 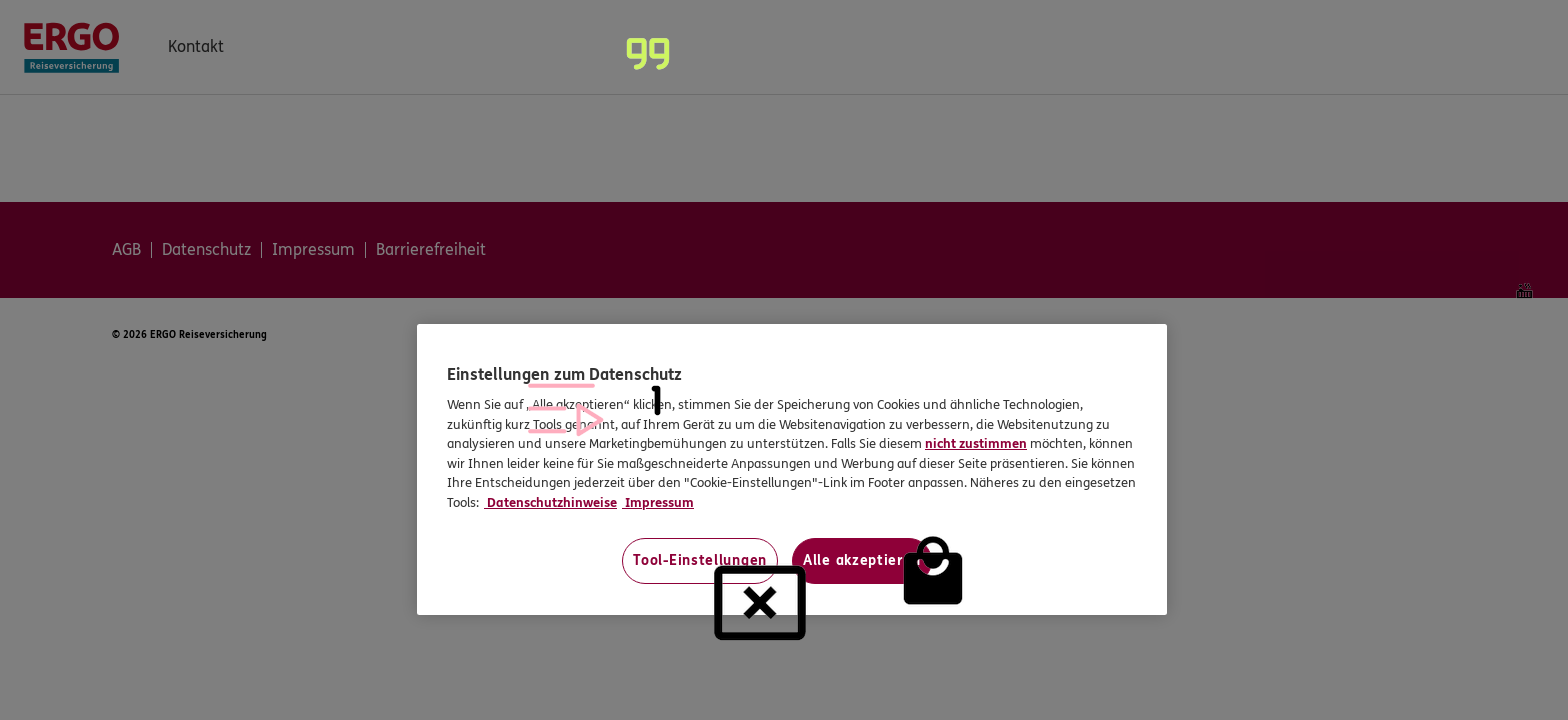 I want to click on indicates hot tub or spa amenity available, so click(x=1524, y=290).